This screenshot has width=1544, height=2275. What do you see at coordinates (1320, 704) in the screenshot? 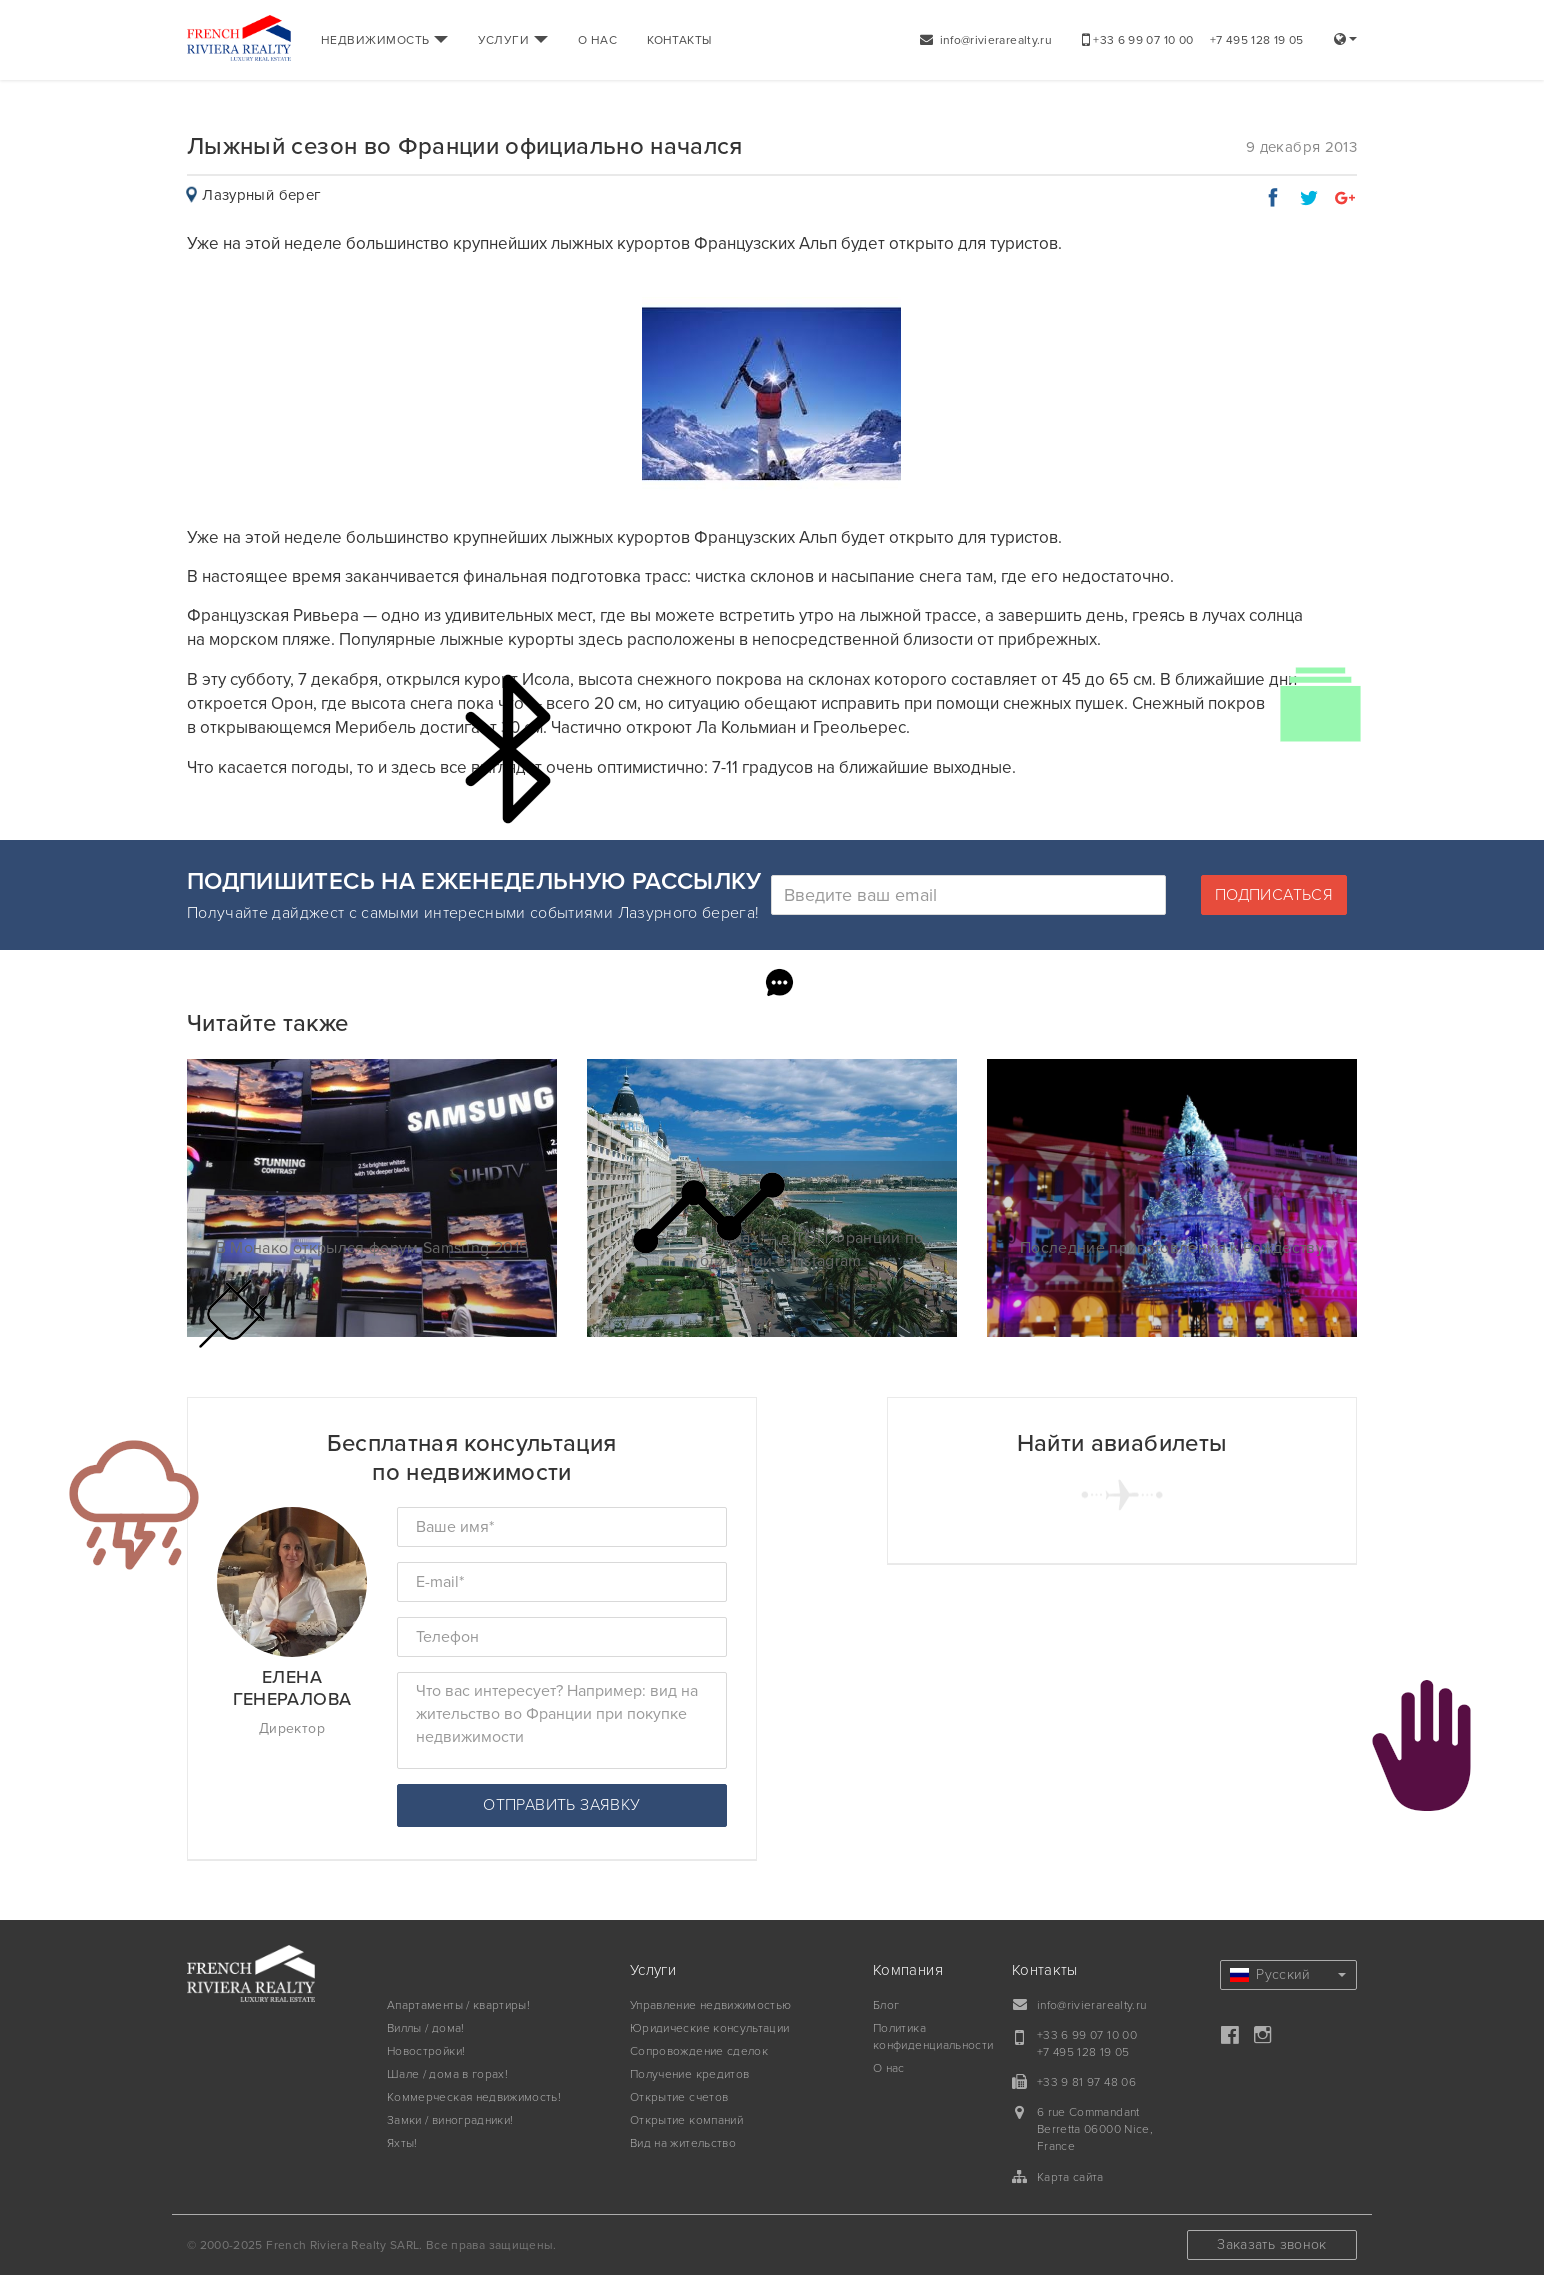
I see `view your photo albums` at bounding box center [1320, 704].